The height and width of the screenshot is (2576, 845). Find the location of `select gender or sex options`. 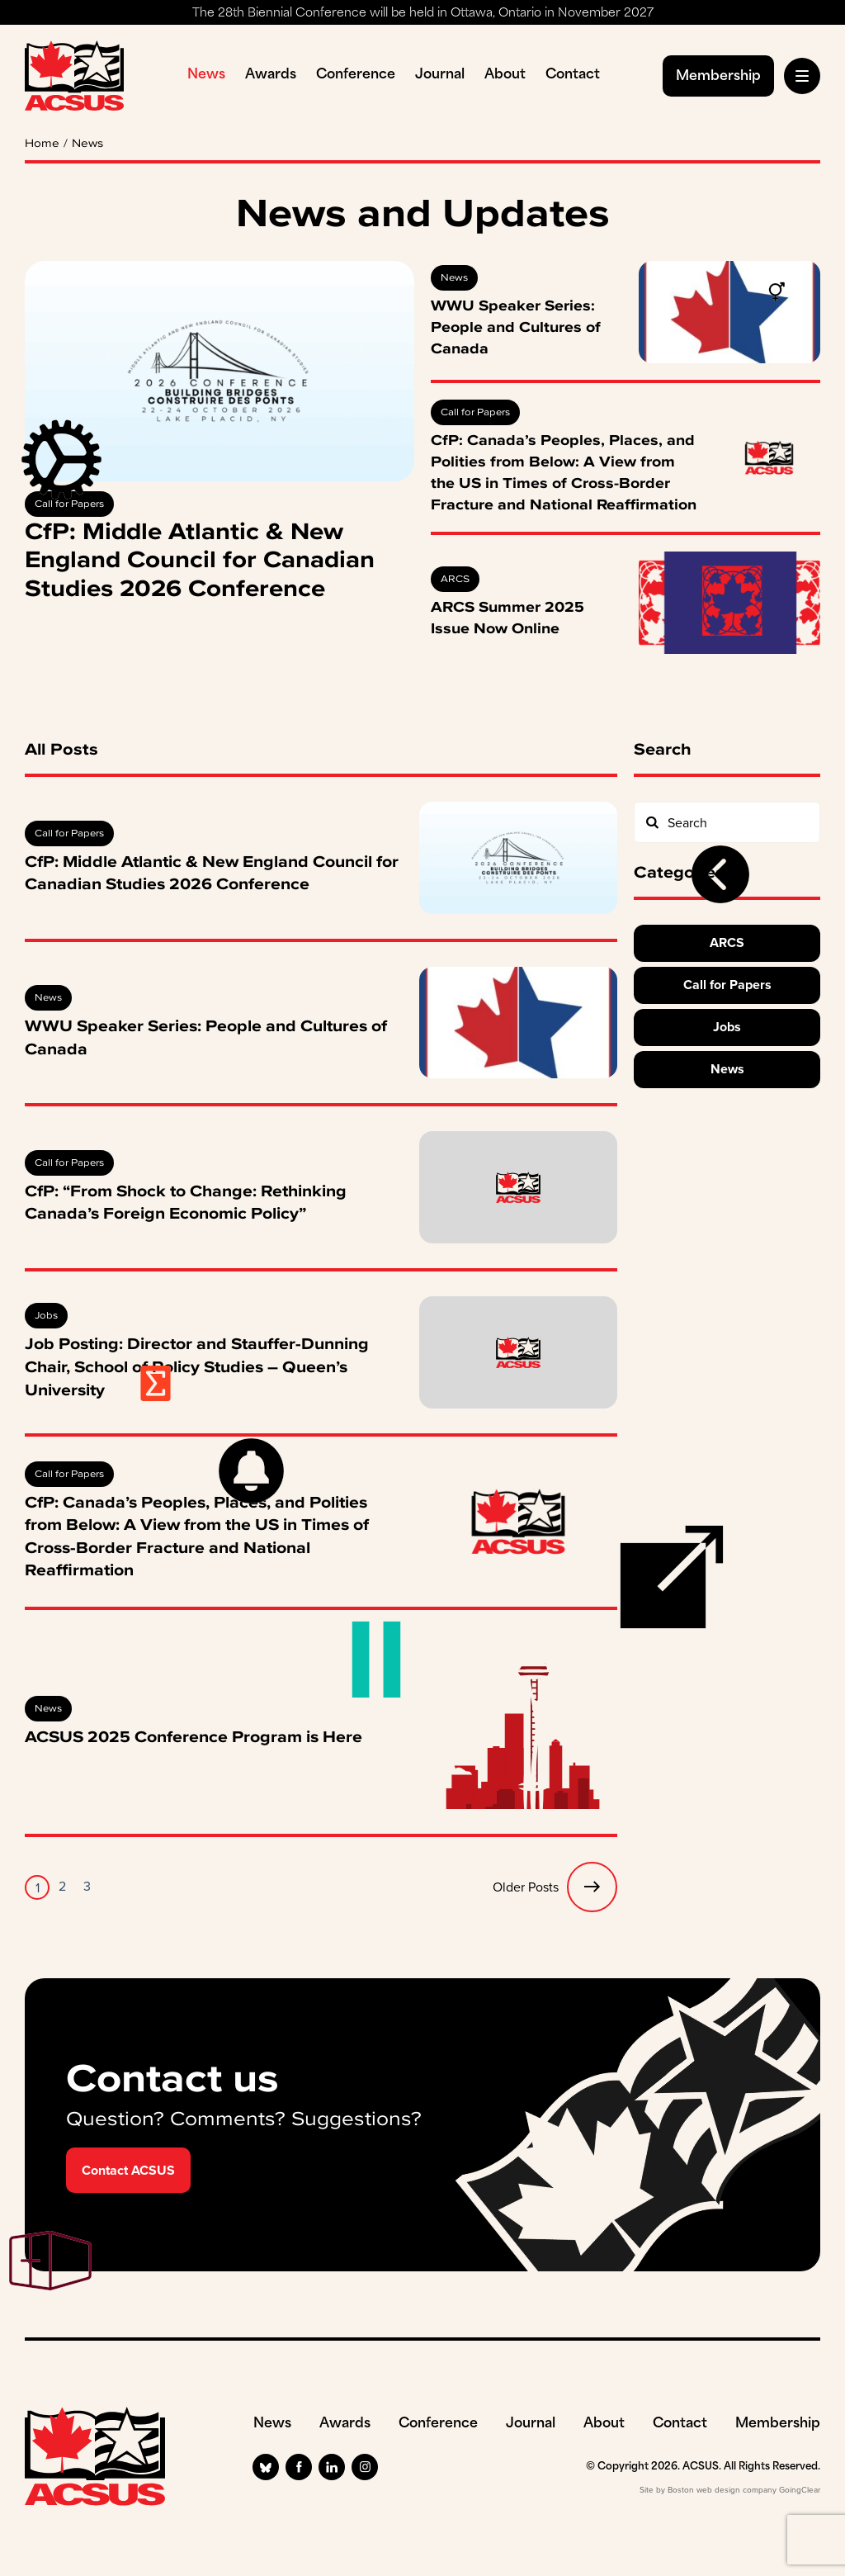

select gender or sex options is located at coordinates (777, 291).